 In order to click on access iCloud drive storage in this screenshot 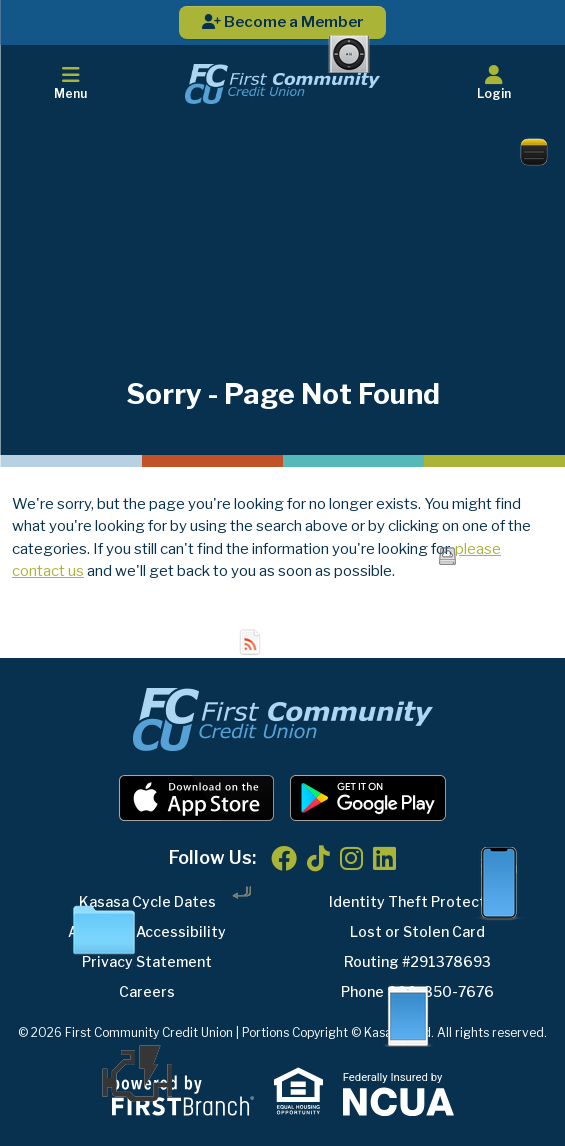, I will do `click(447, 556)`.